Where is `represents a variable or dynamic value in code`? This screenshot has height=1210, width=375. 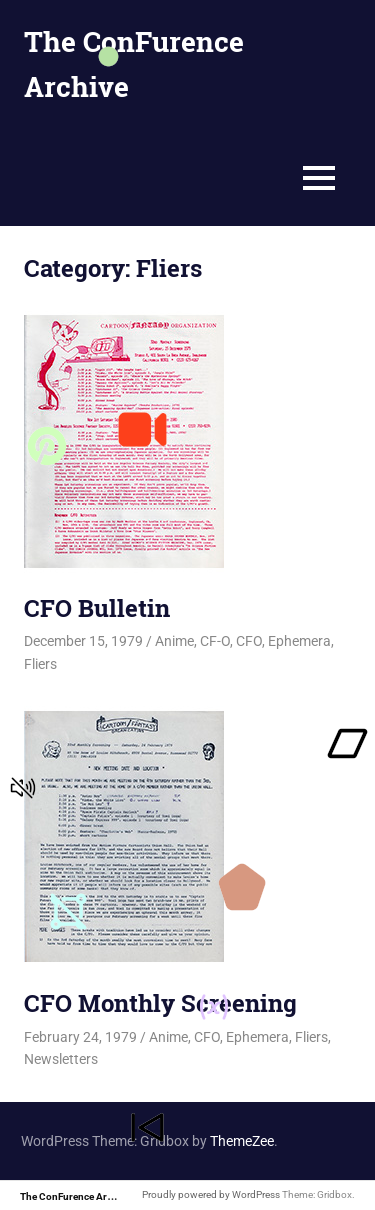 represents a variable or dynamic value in code is located at coordinates (214, 1007).